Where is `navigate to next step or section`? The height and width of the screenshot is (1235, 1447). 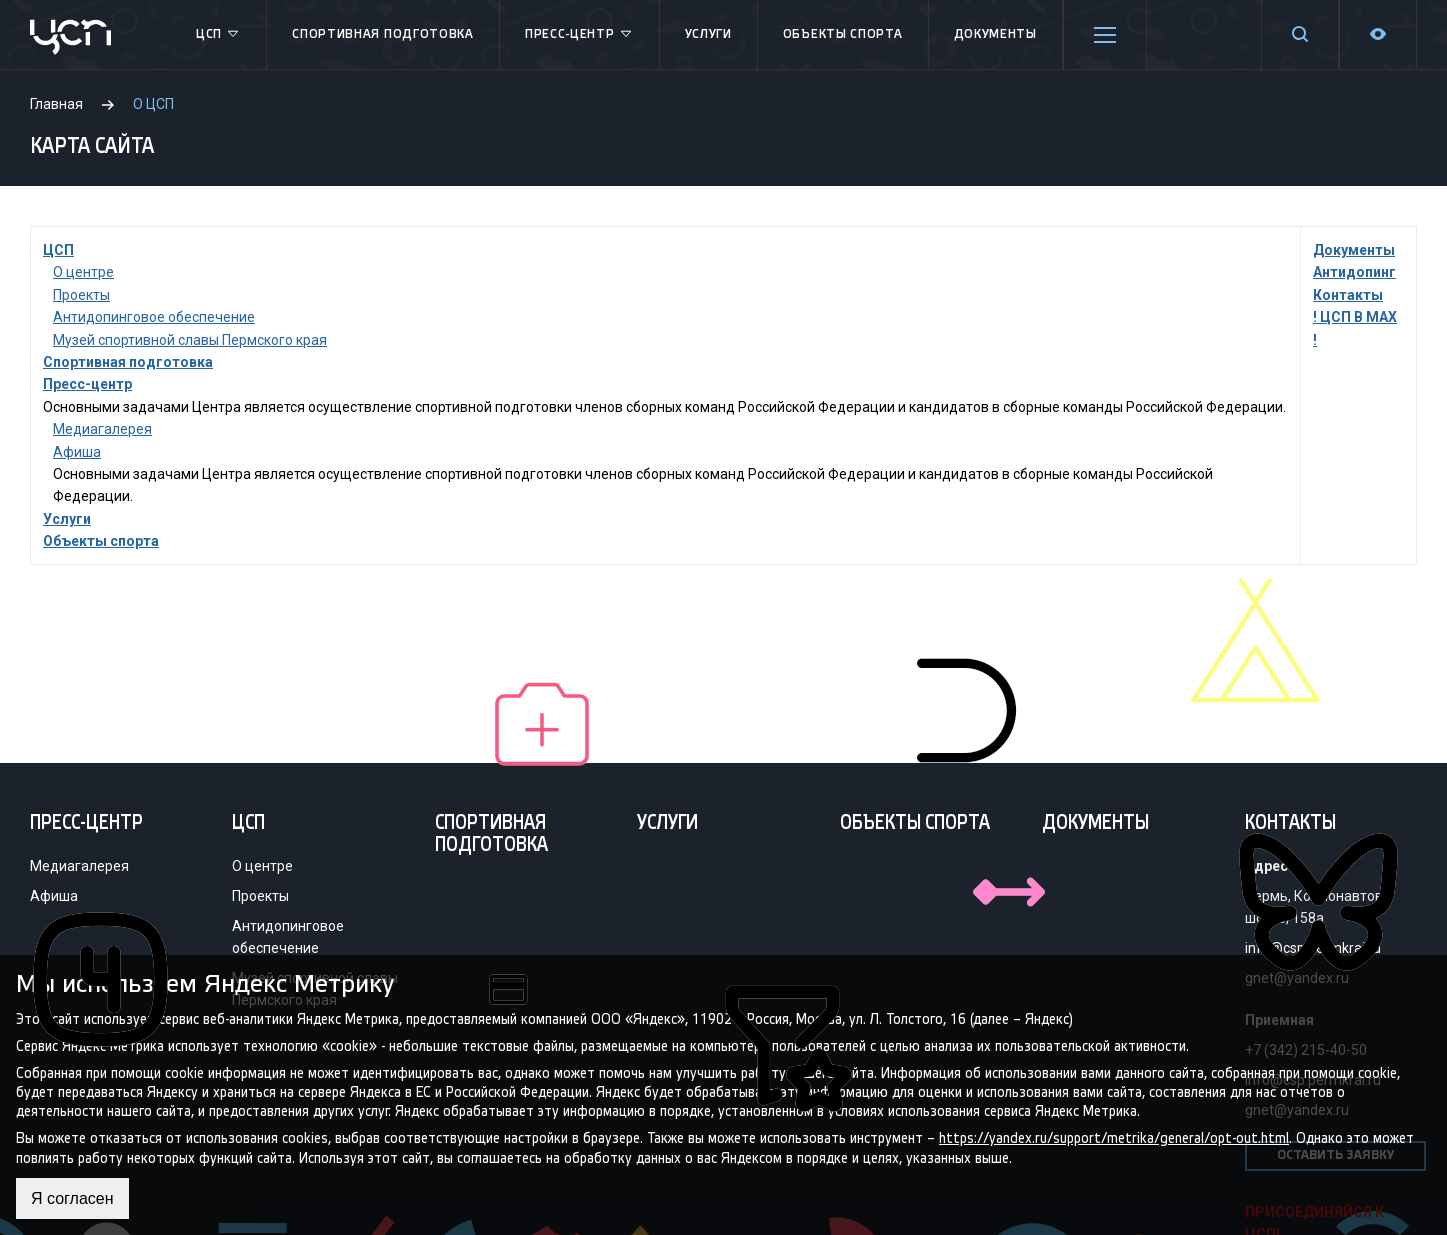 navigate to next step or section is located at coordinates (1009, 892).